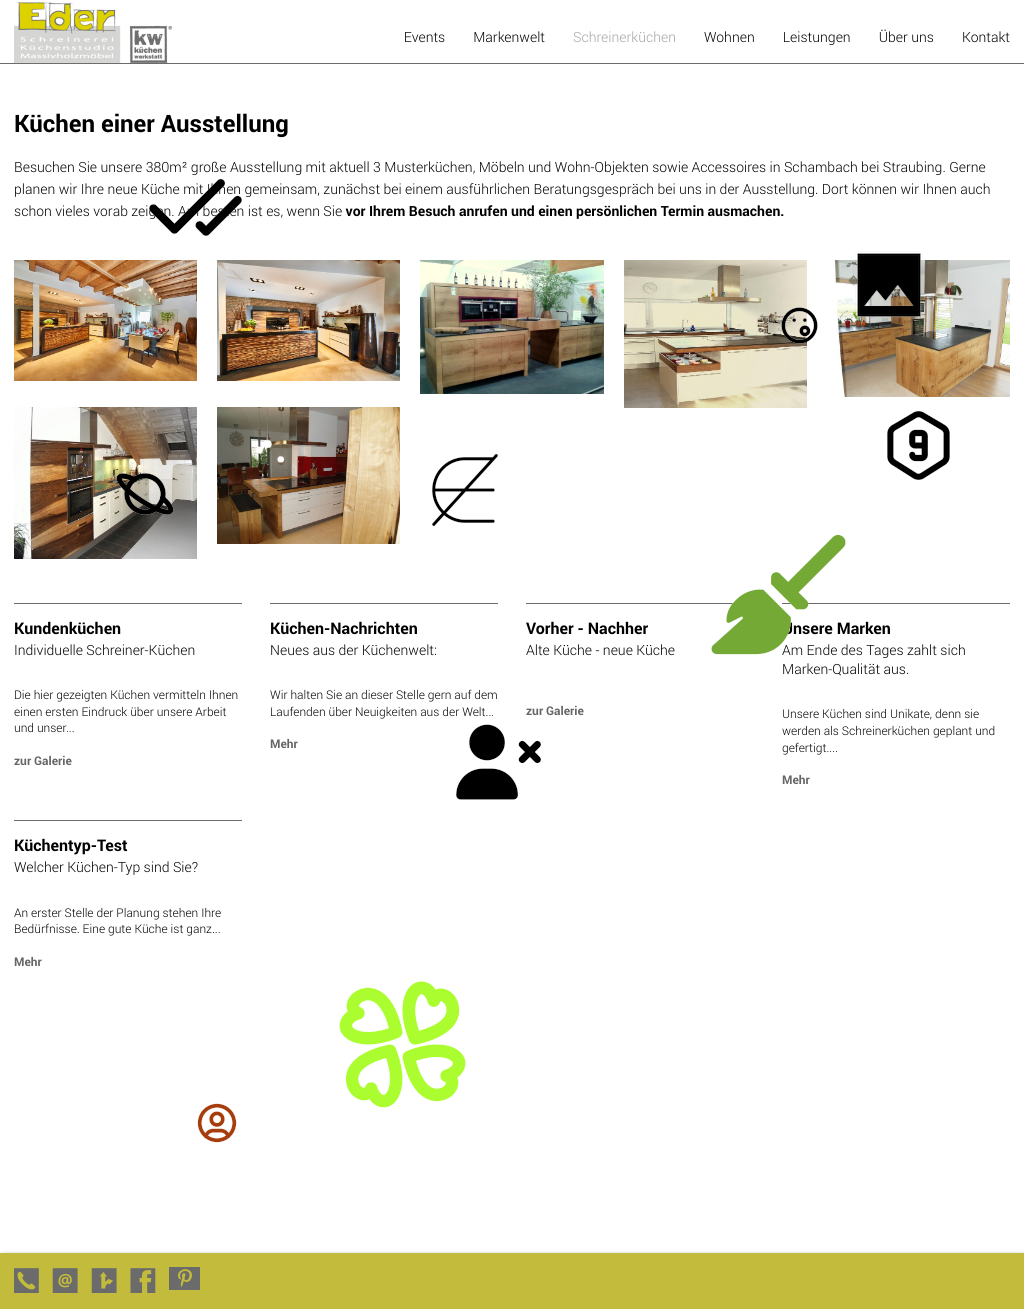 This screenshot has height=1309, width=1024. What do you see at coordinates (496, 761) in the screenshot?
I see `remove a user or contact` at bounding box center [496, 761].